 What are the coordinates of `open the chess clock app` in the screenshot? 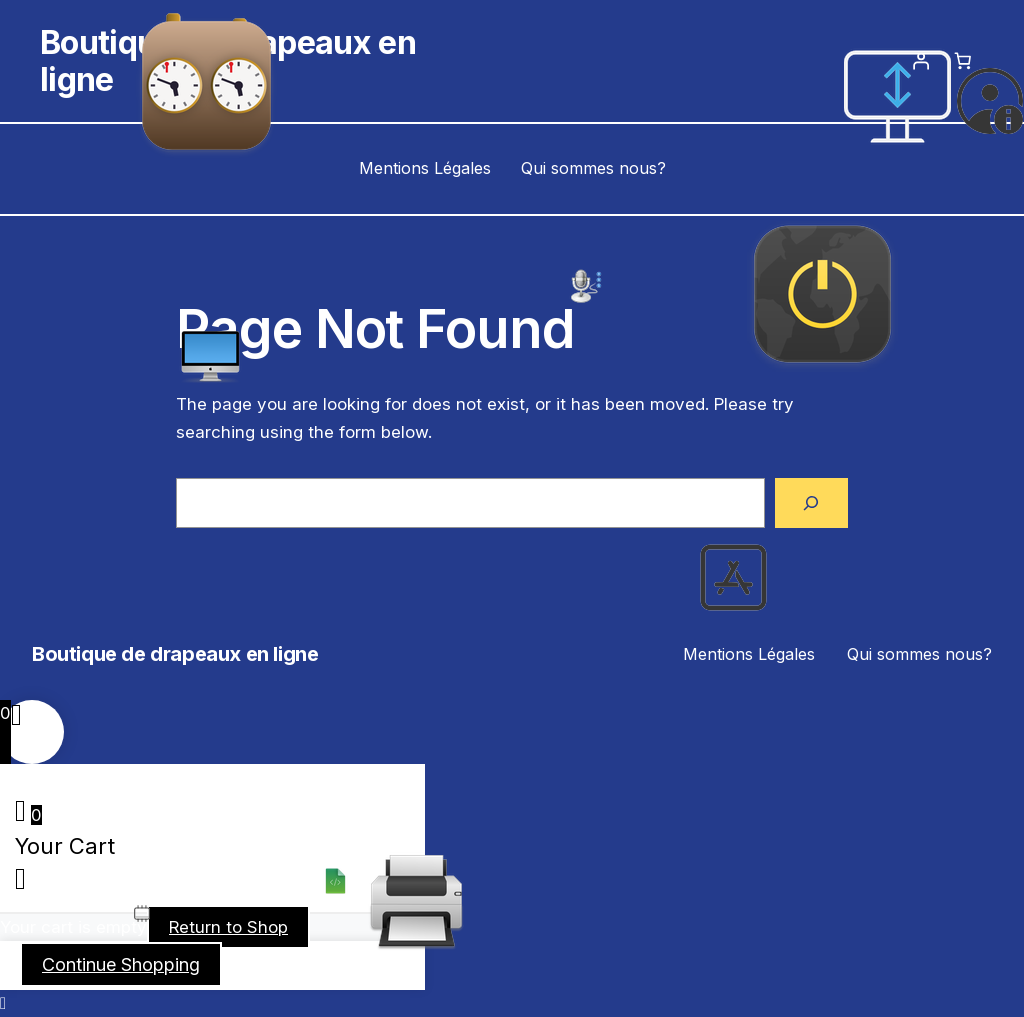 It's located at (206, 85).